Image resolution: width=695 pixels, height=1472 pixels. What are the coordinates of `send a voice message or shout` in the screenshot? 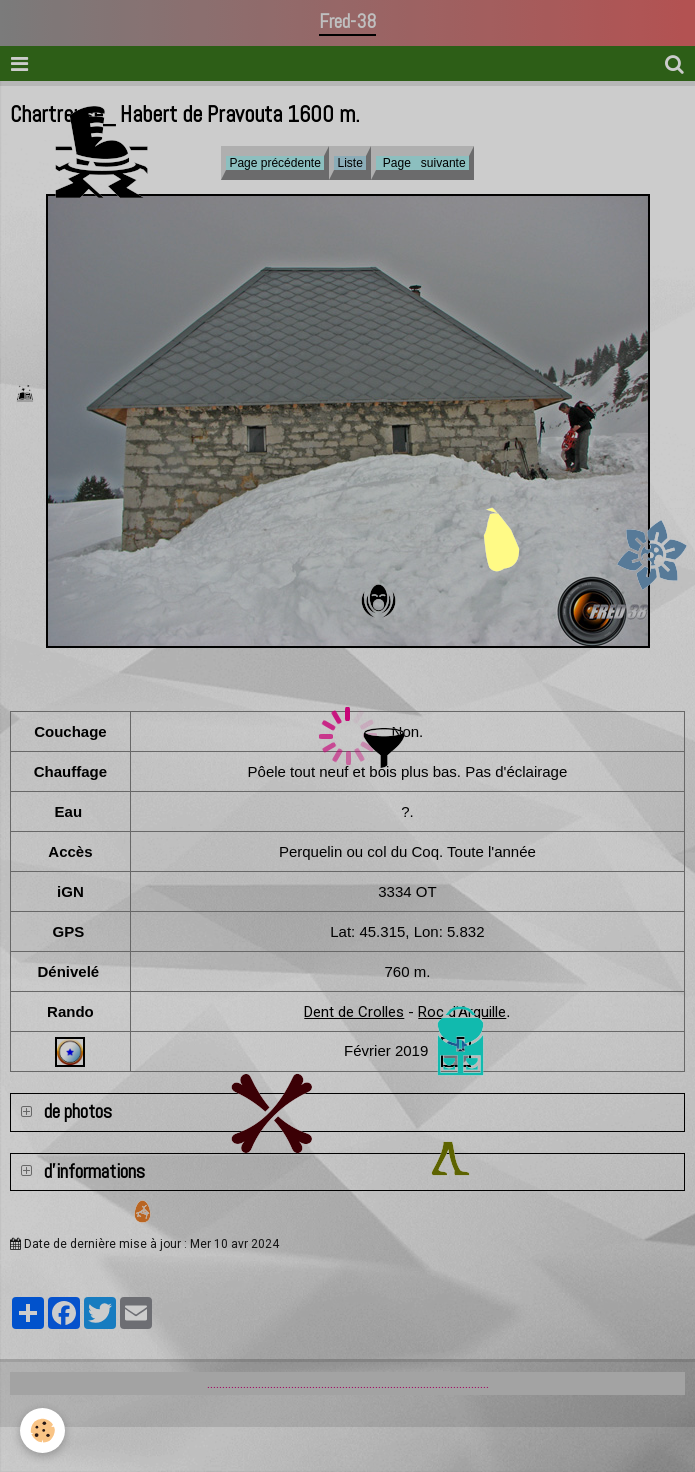 It's located at (378, 600).